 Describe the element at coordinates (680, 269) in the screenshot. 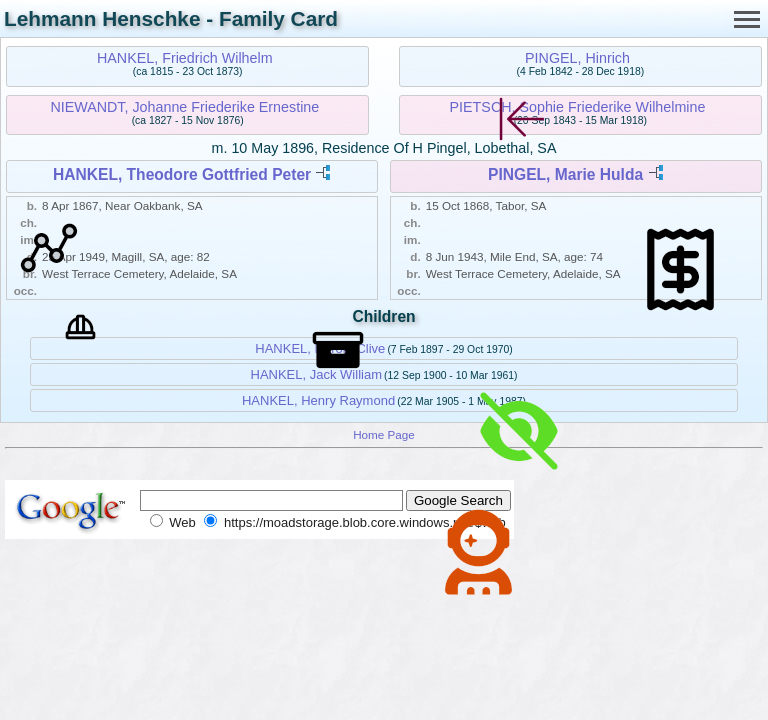

I see `view purchase receipt or transaction history` at that location.